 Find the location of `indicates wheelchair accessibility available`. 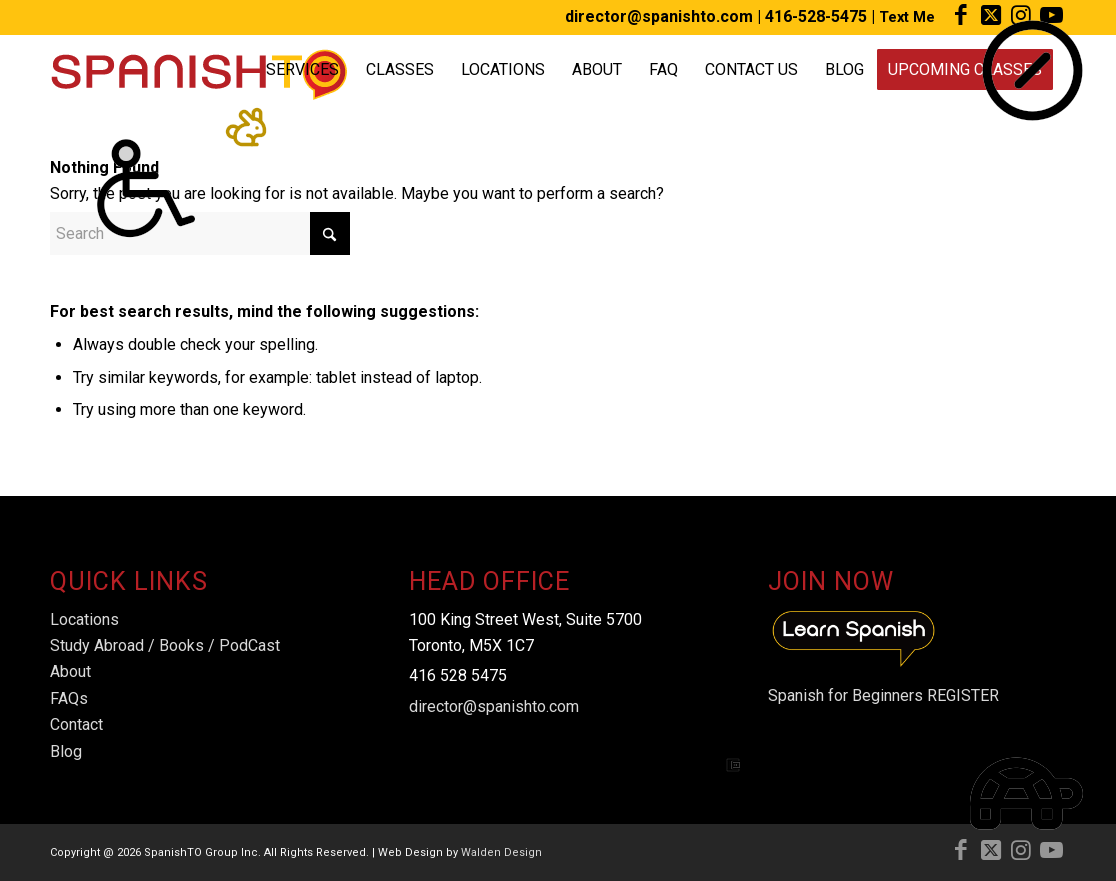

indicates wheelchair accessibility available is located at coordinates (137, 190).